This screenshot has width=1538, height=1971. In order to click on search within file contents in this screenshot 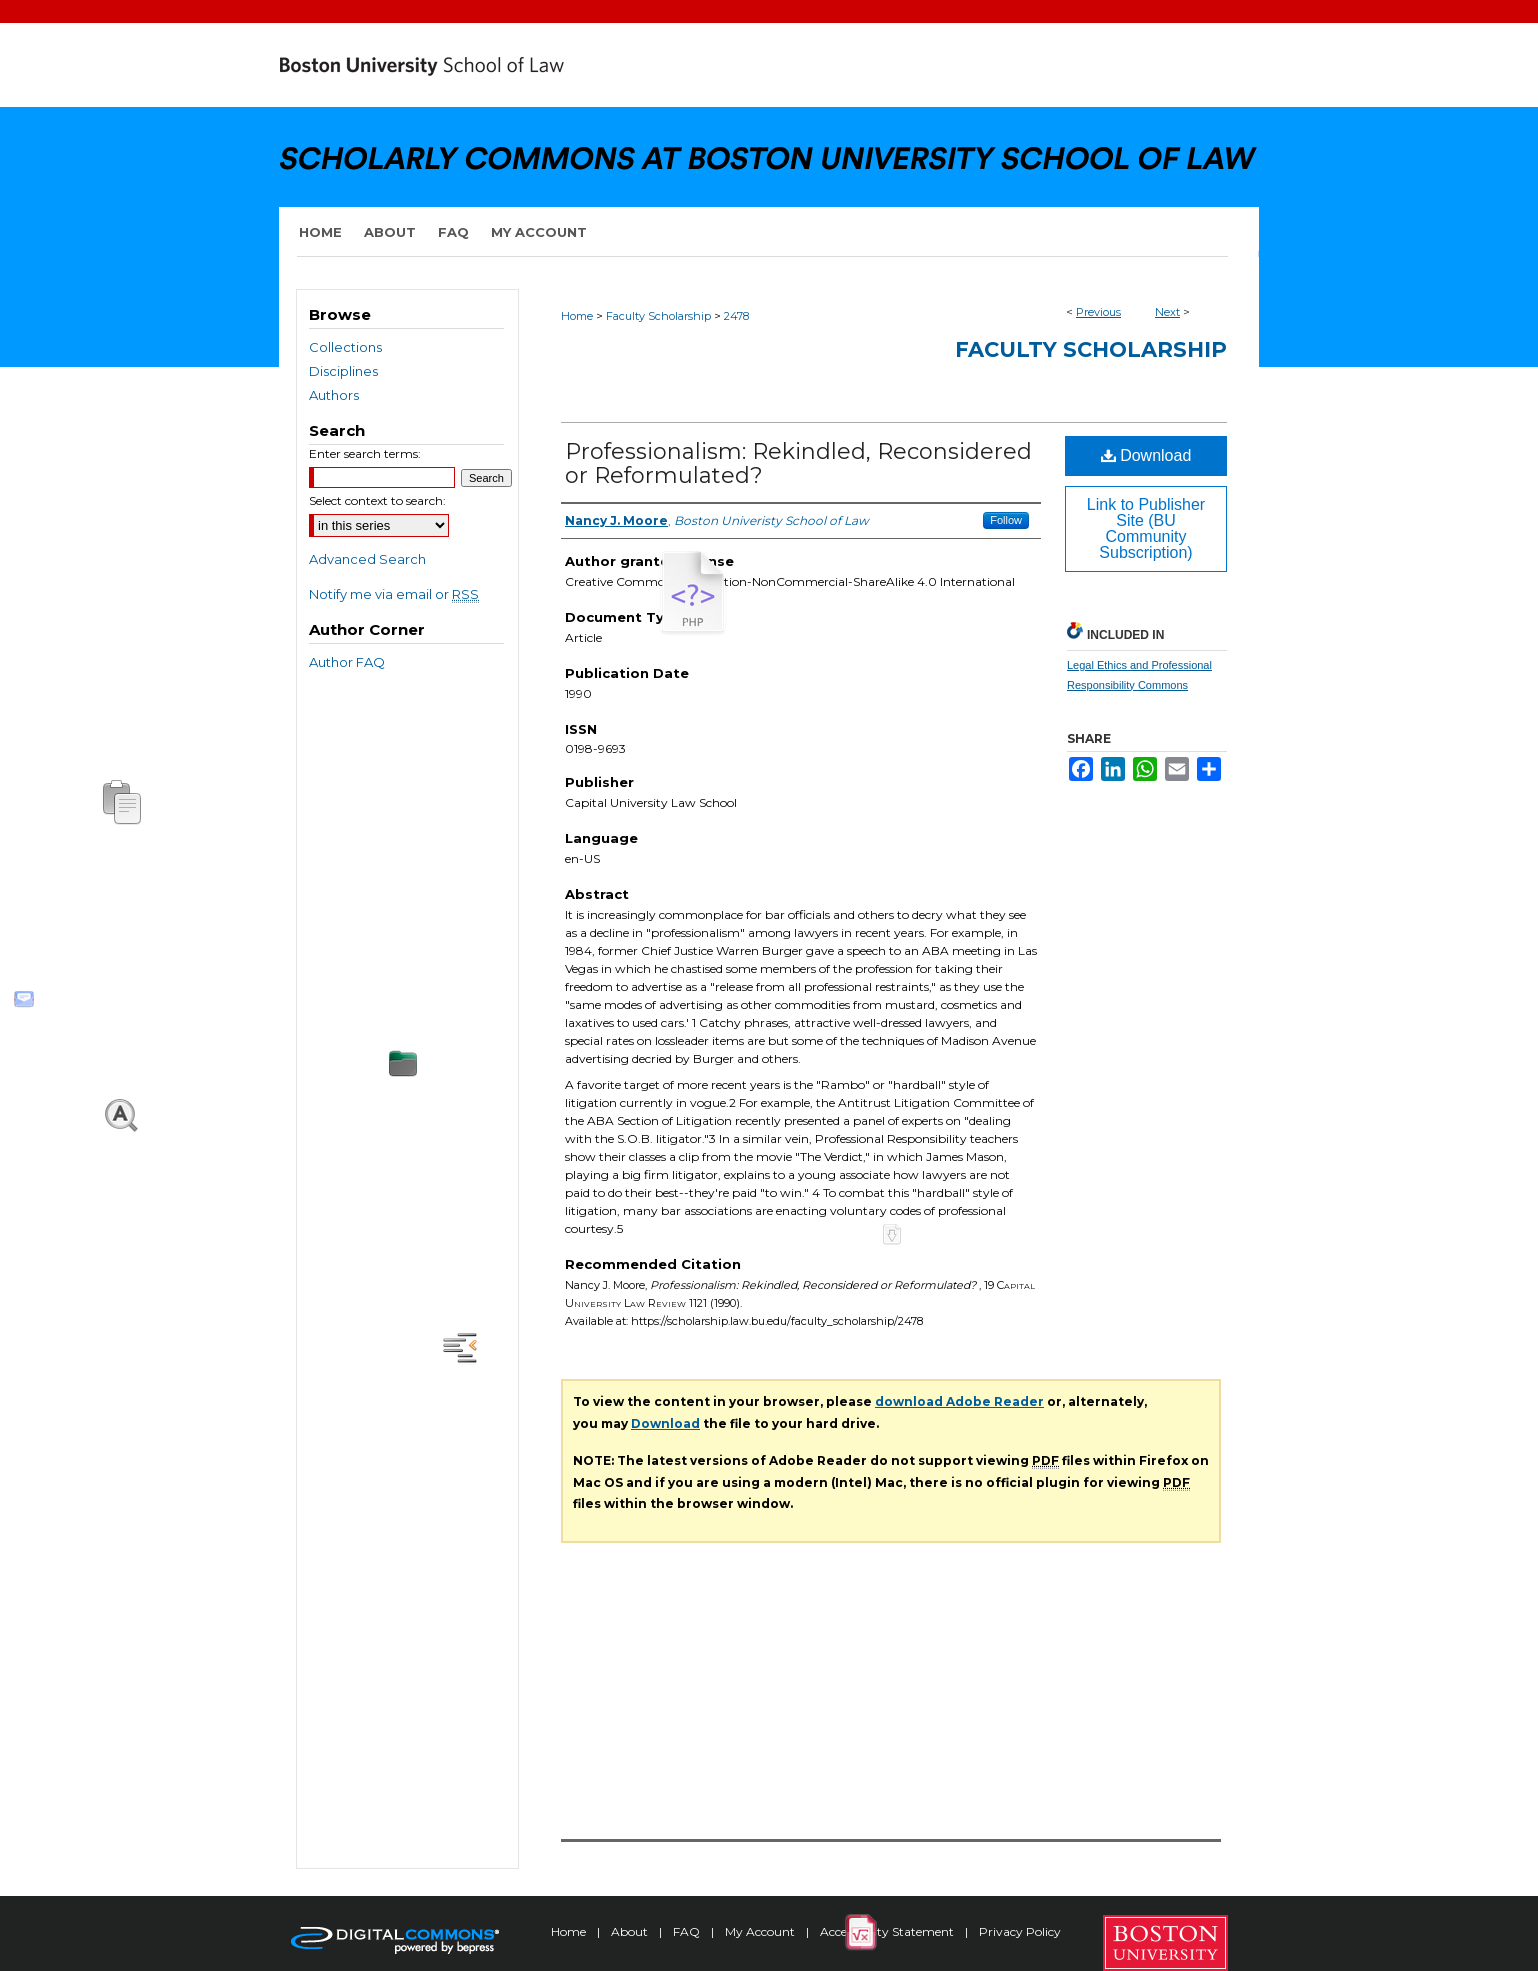, I will do `click(121, 1115)`.